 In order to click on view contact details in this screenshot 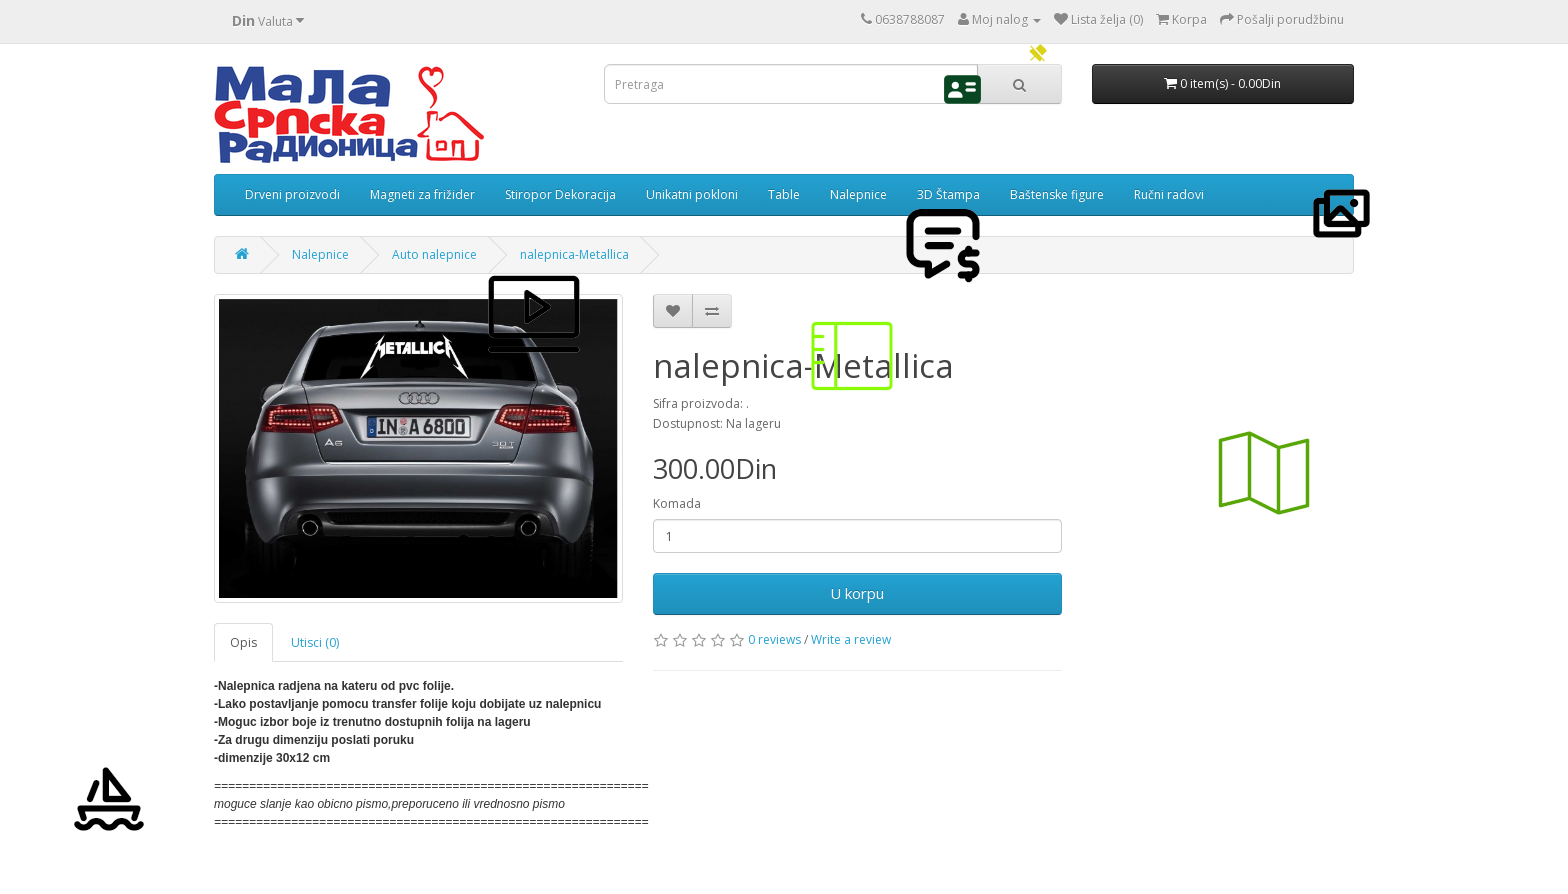, I will do `click(962, 89)`.